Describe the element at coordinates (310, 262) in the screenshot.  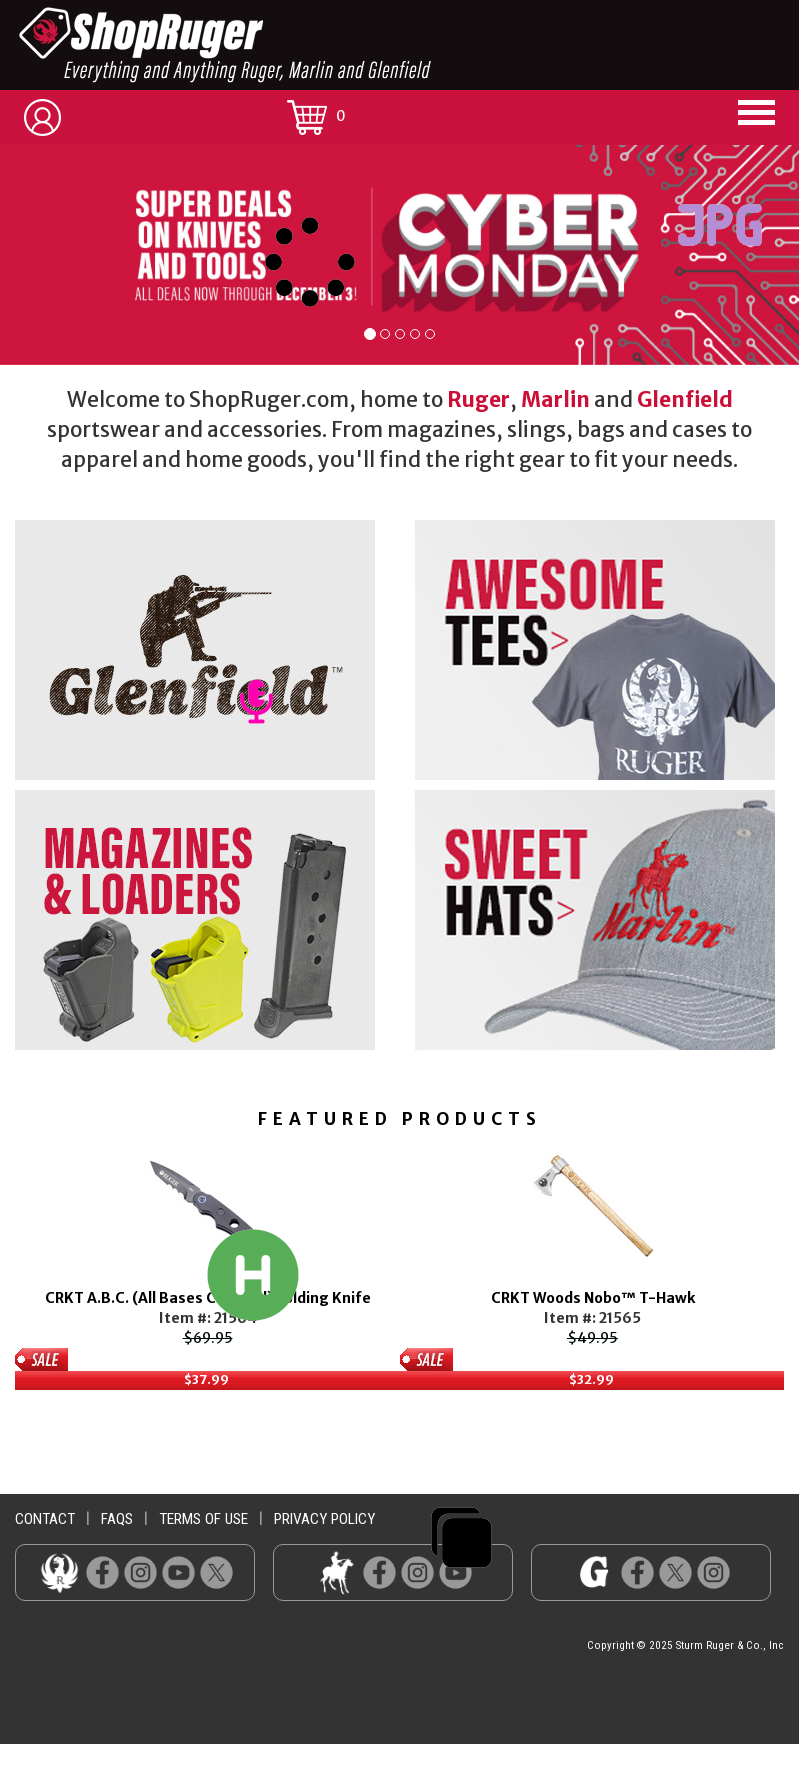
I see `indicates content is loading` at that location.